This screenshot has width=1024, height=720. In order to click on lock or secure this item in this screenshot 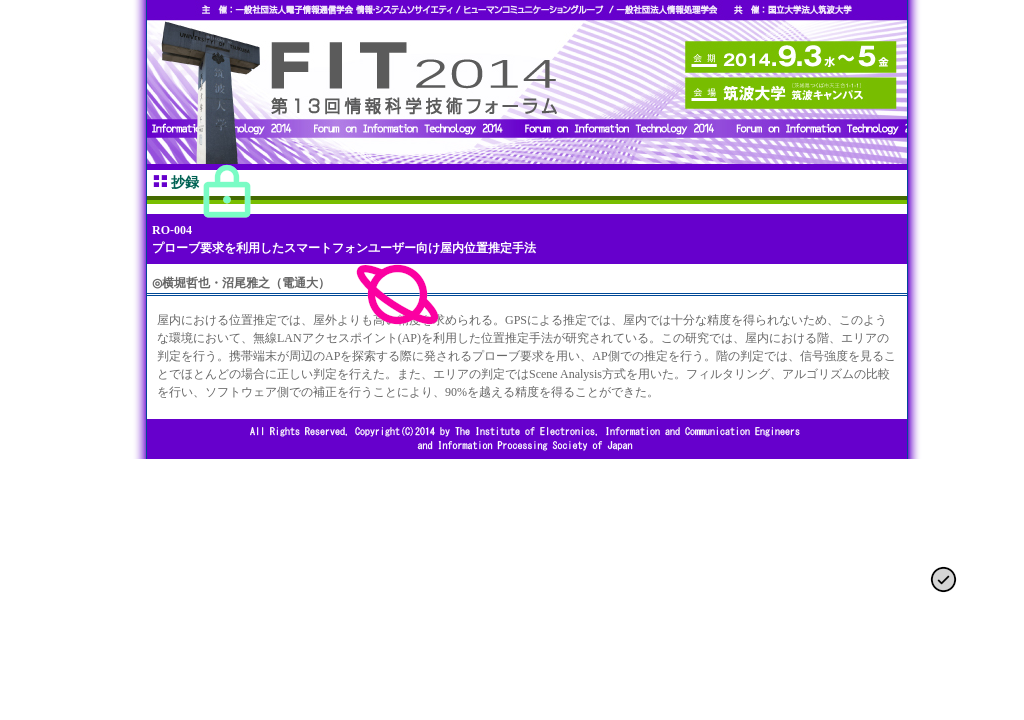, I will do `click(227, 194)`.